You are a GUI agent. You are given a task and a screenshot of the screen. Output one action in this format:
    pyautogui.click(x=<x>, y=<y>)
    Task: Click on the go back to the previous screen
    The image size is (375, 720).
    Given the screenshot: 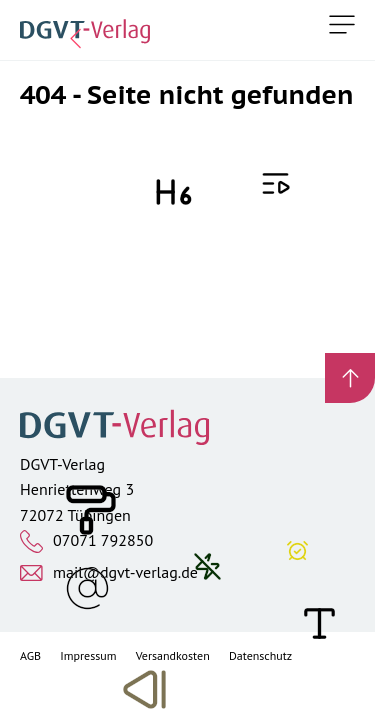 What is the action you would take?
    pyautogui.click(x=76, y=38)
    